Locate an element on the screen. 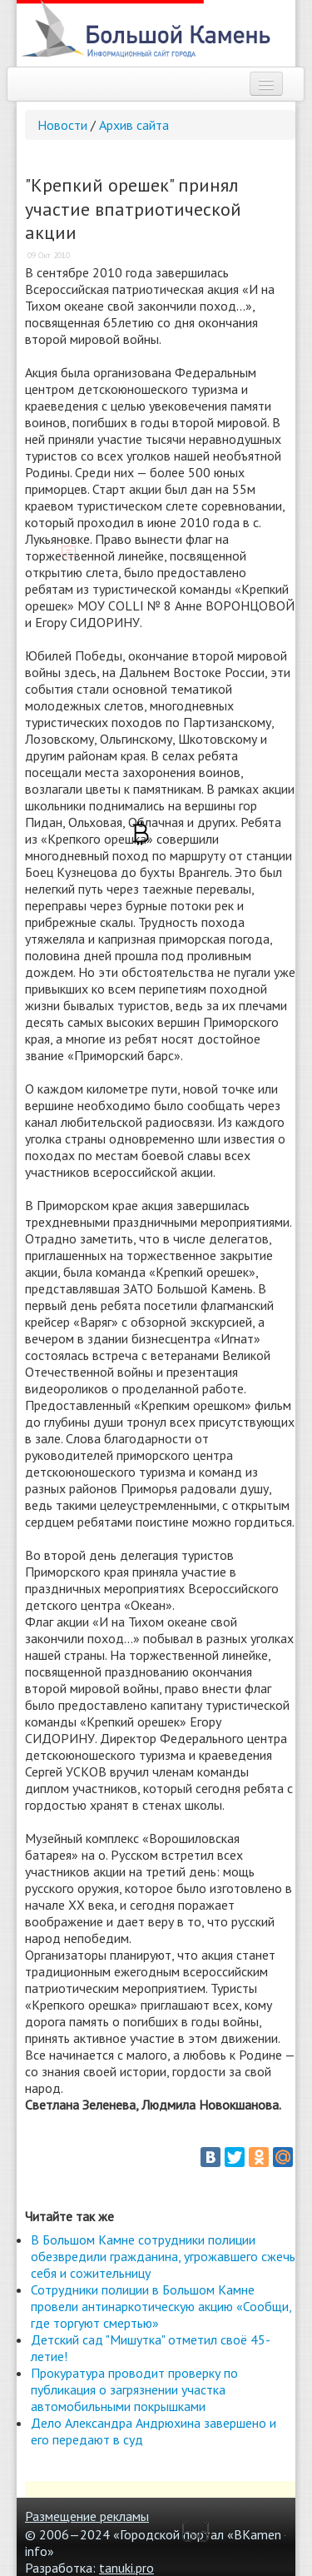 The image size is (312, 2576). view bitcoin balance or wallet is located at coordinates (140, 834).